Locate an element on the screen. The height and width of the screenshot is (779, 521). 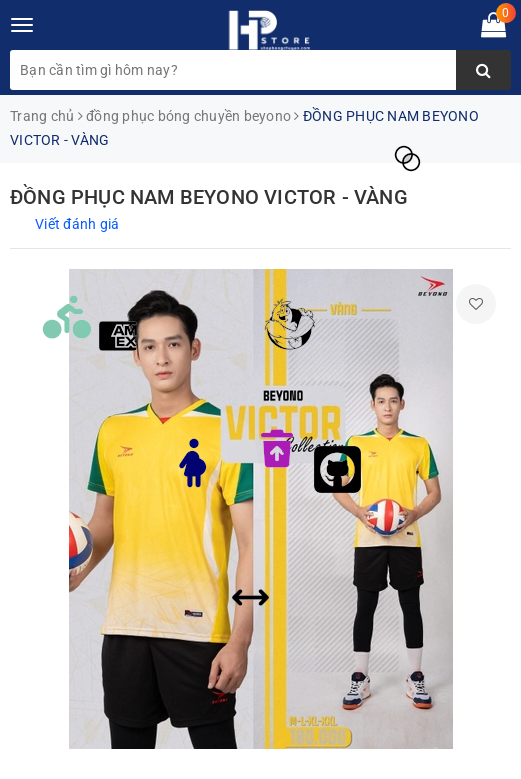
restore item from trash is located at coordinates (277, 449).